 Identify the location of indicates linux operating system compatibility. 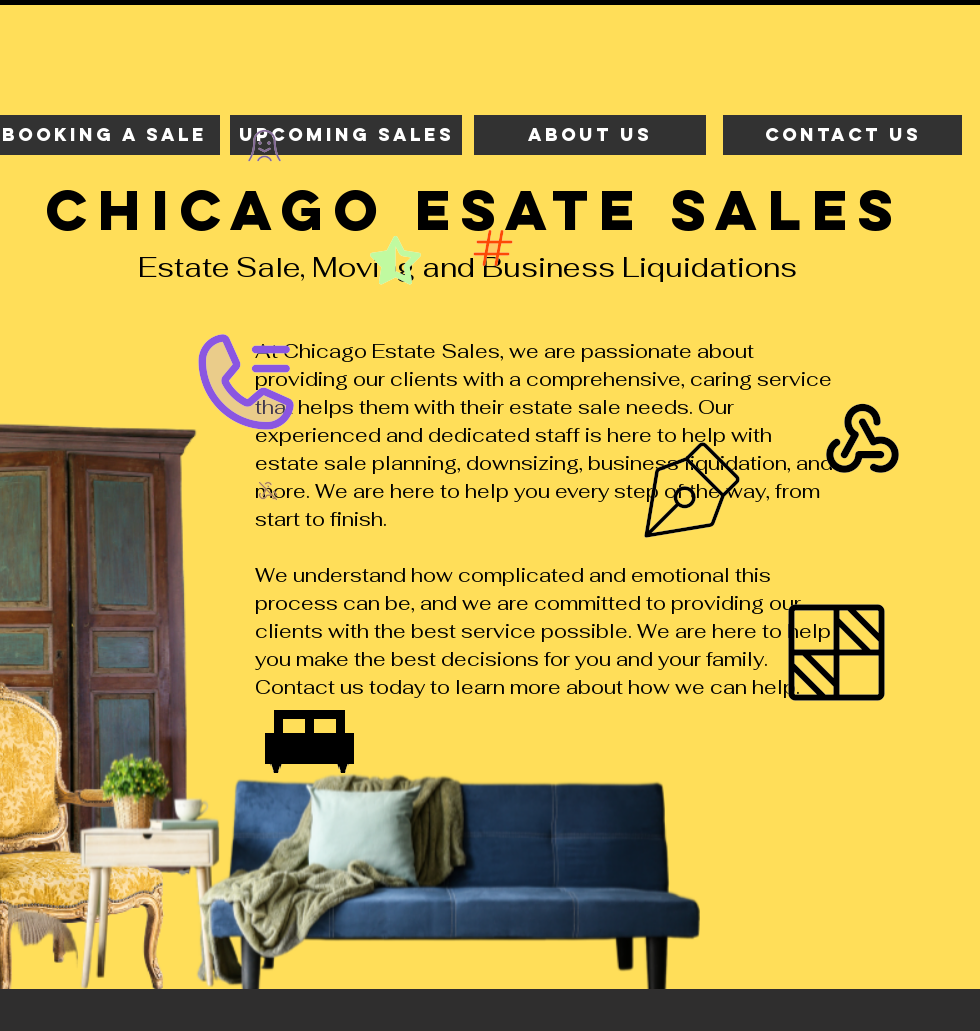
(264, 147).